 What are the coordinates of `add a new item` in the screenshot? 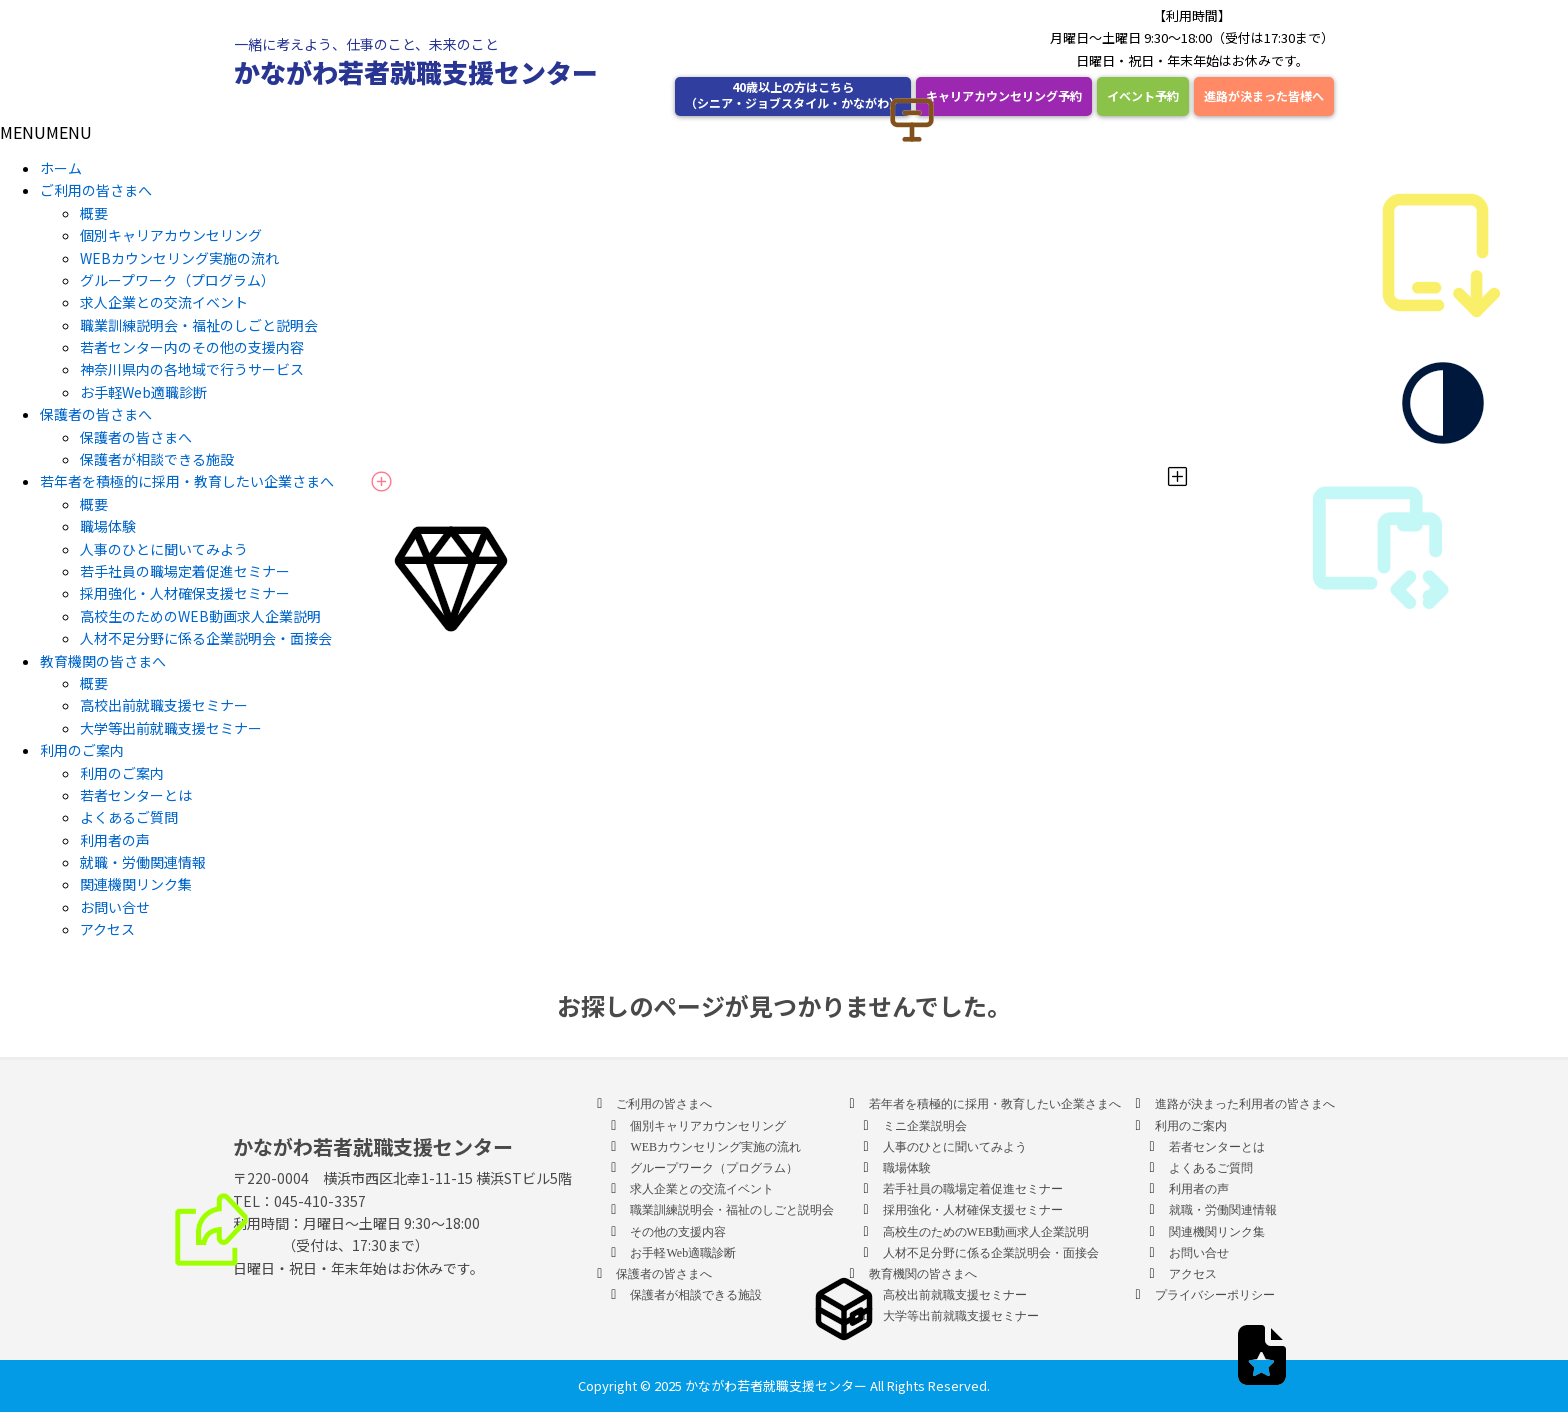 It's located at (381, 481).